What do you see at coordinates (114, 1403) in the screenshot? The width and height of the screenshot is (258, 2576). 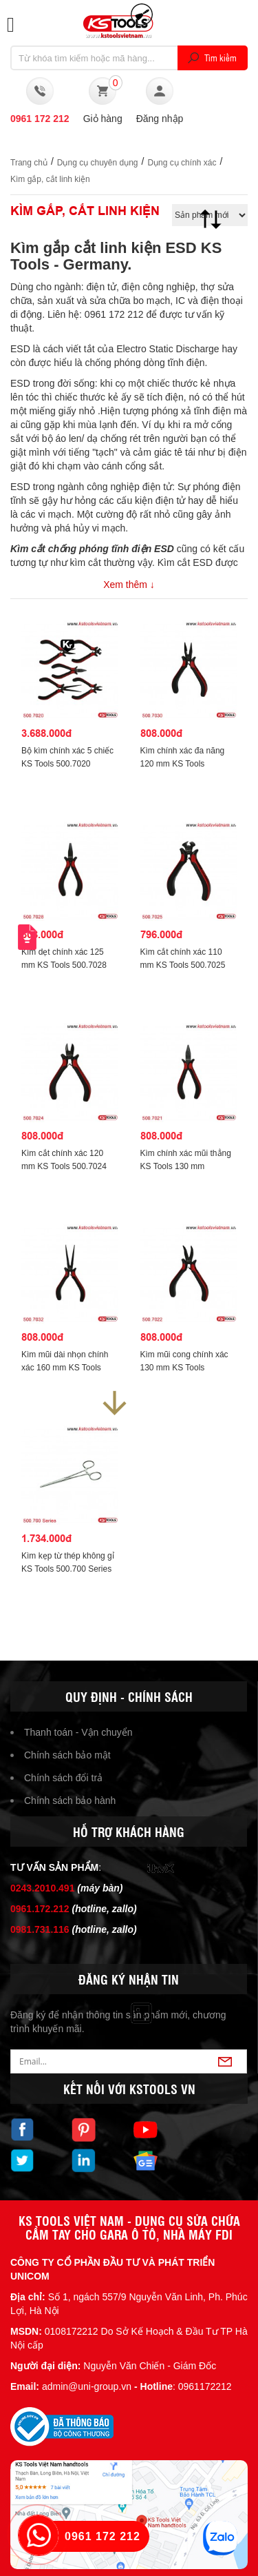 I see `scroll down or view more content` at bounding box center [114, 1403].